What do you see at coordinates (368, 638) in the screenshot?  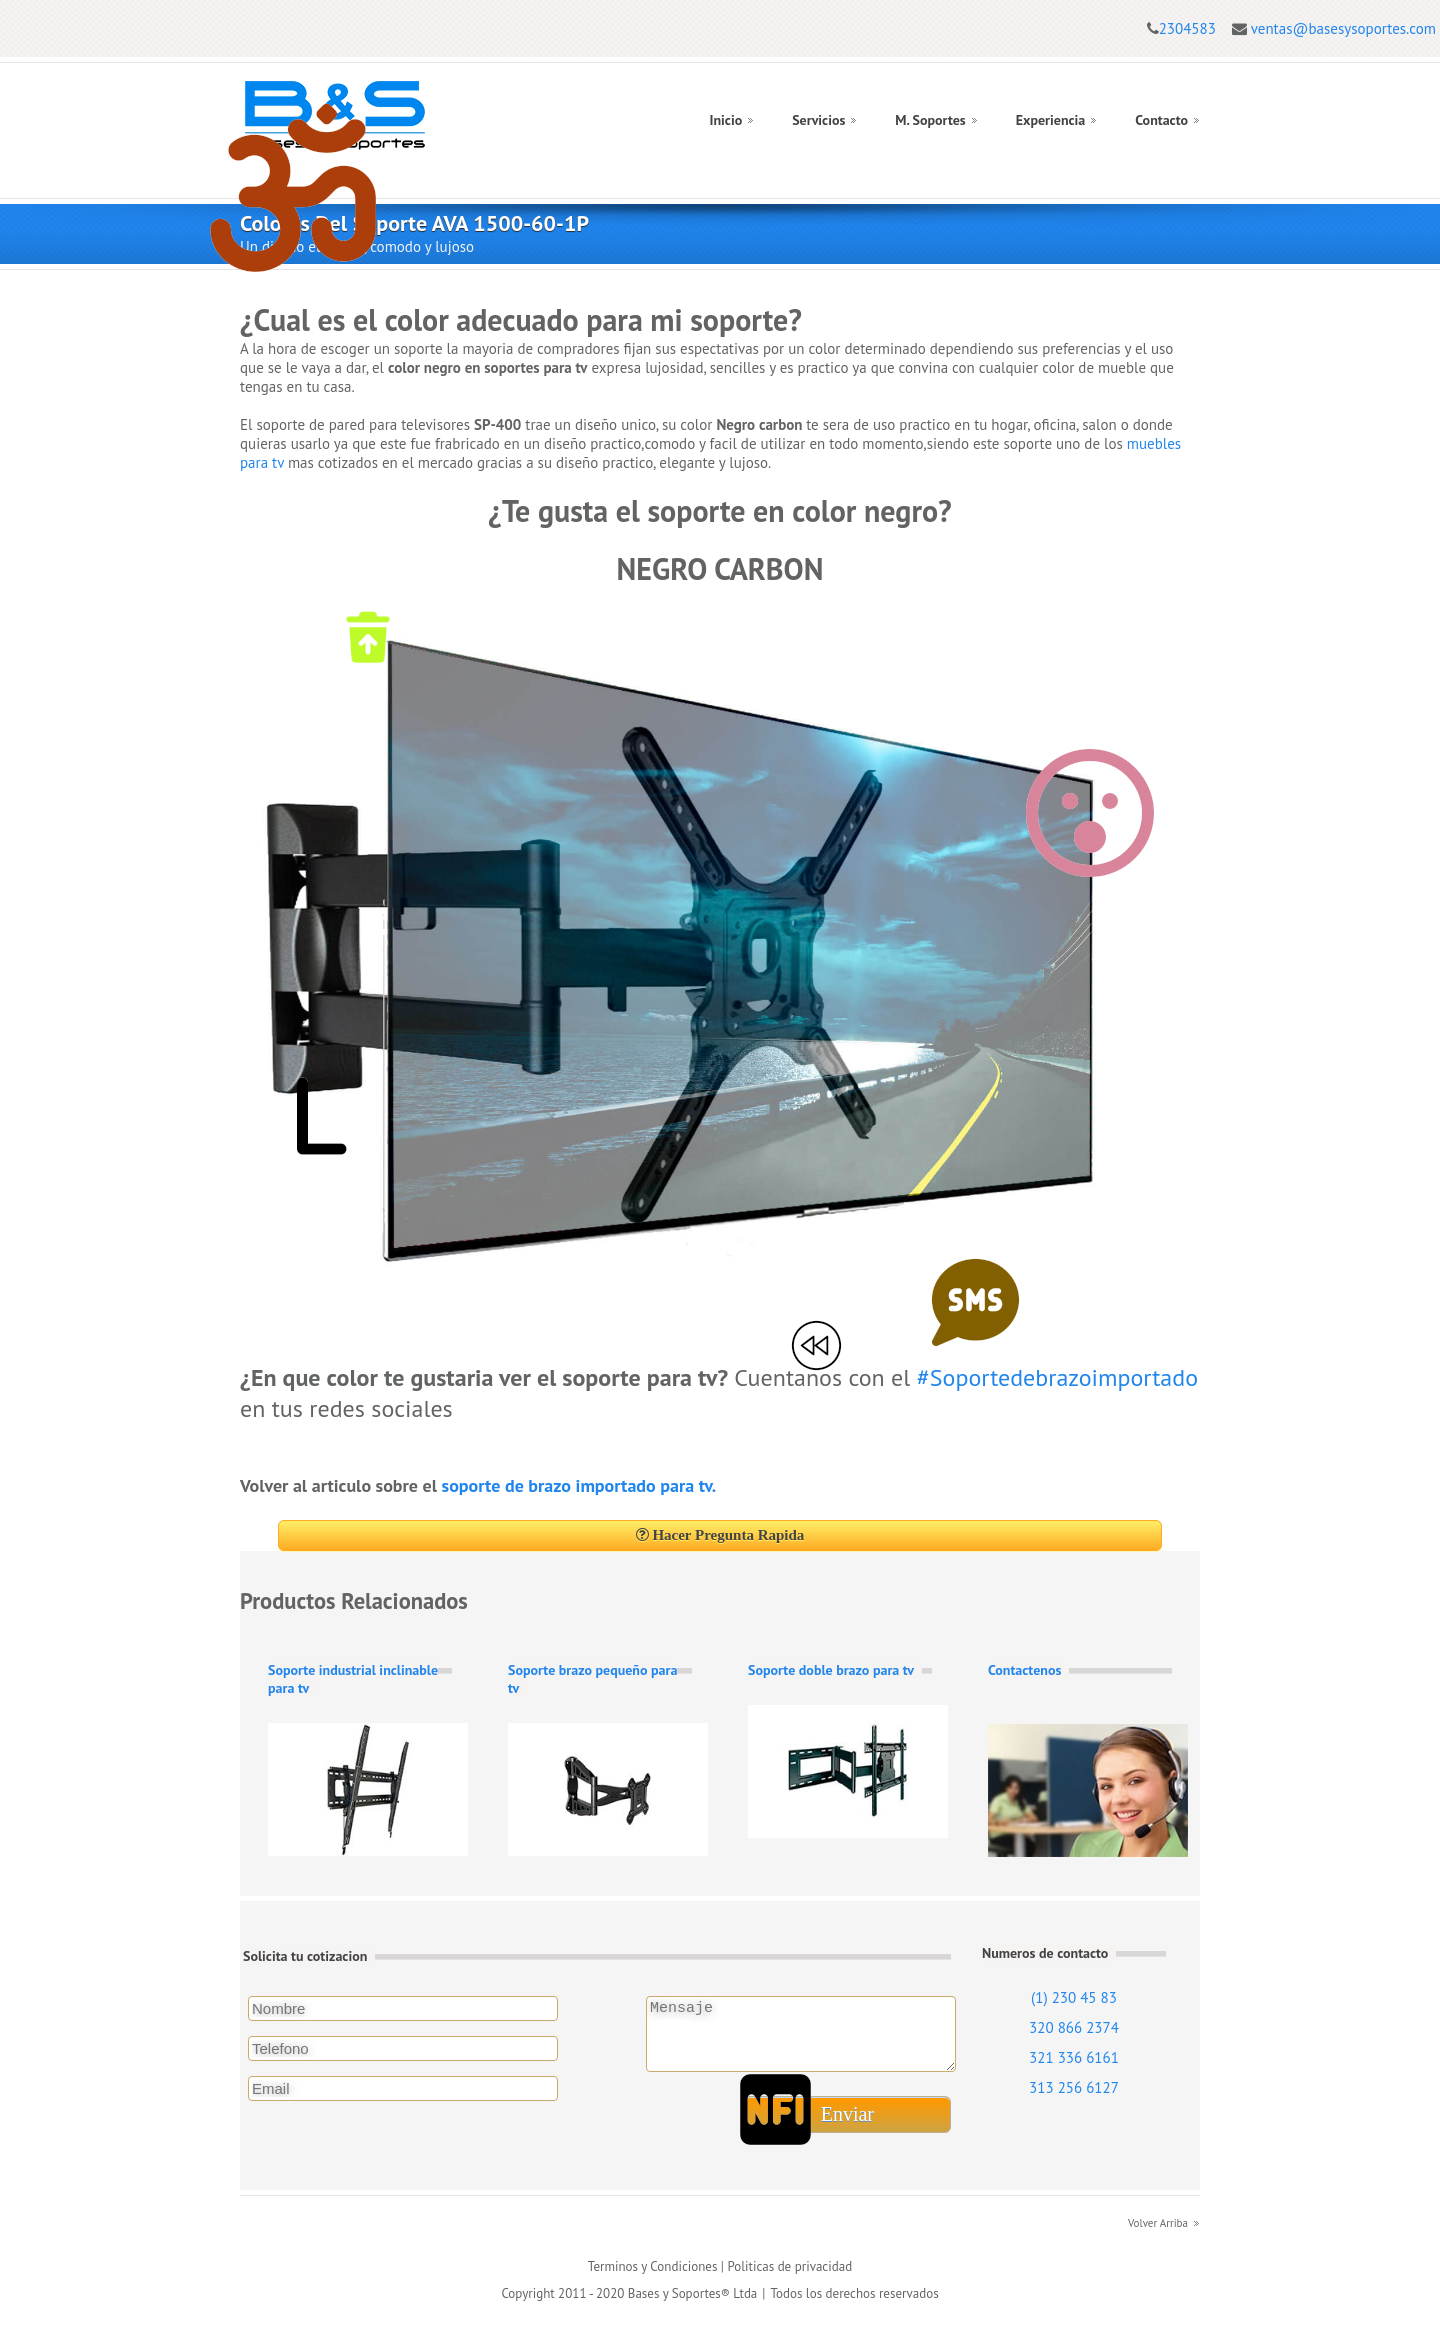 I see `restore a deleted item from trash` at bounding box center [368, 638].